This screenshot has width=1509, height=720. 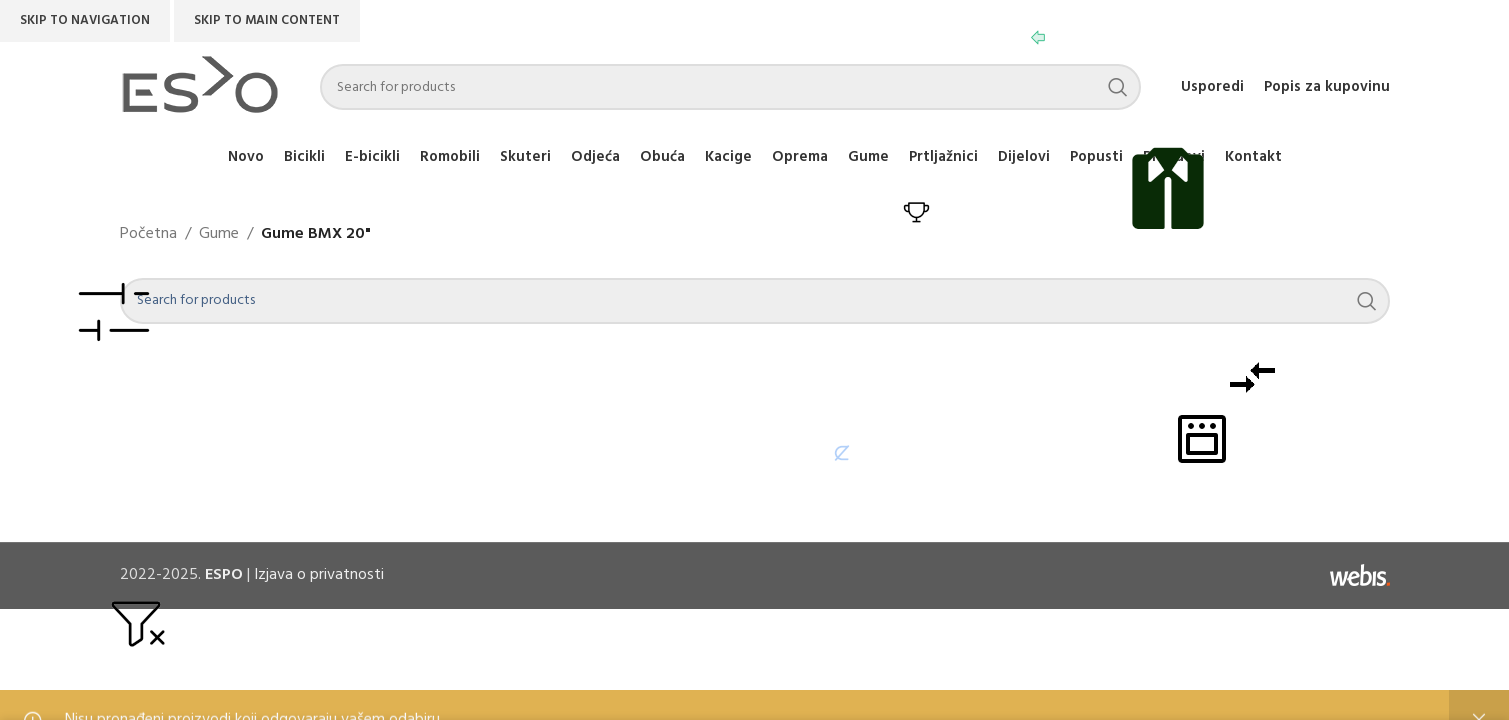 I want to click on go back to the previous screen, so click(x=1038, y=37).